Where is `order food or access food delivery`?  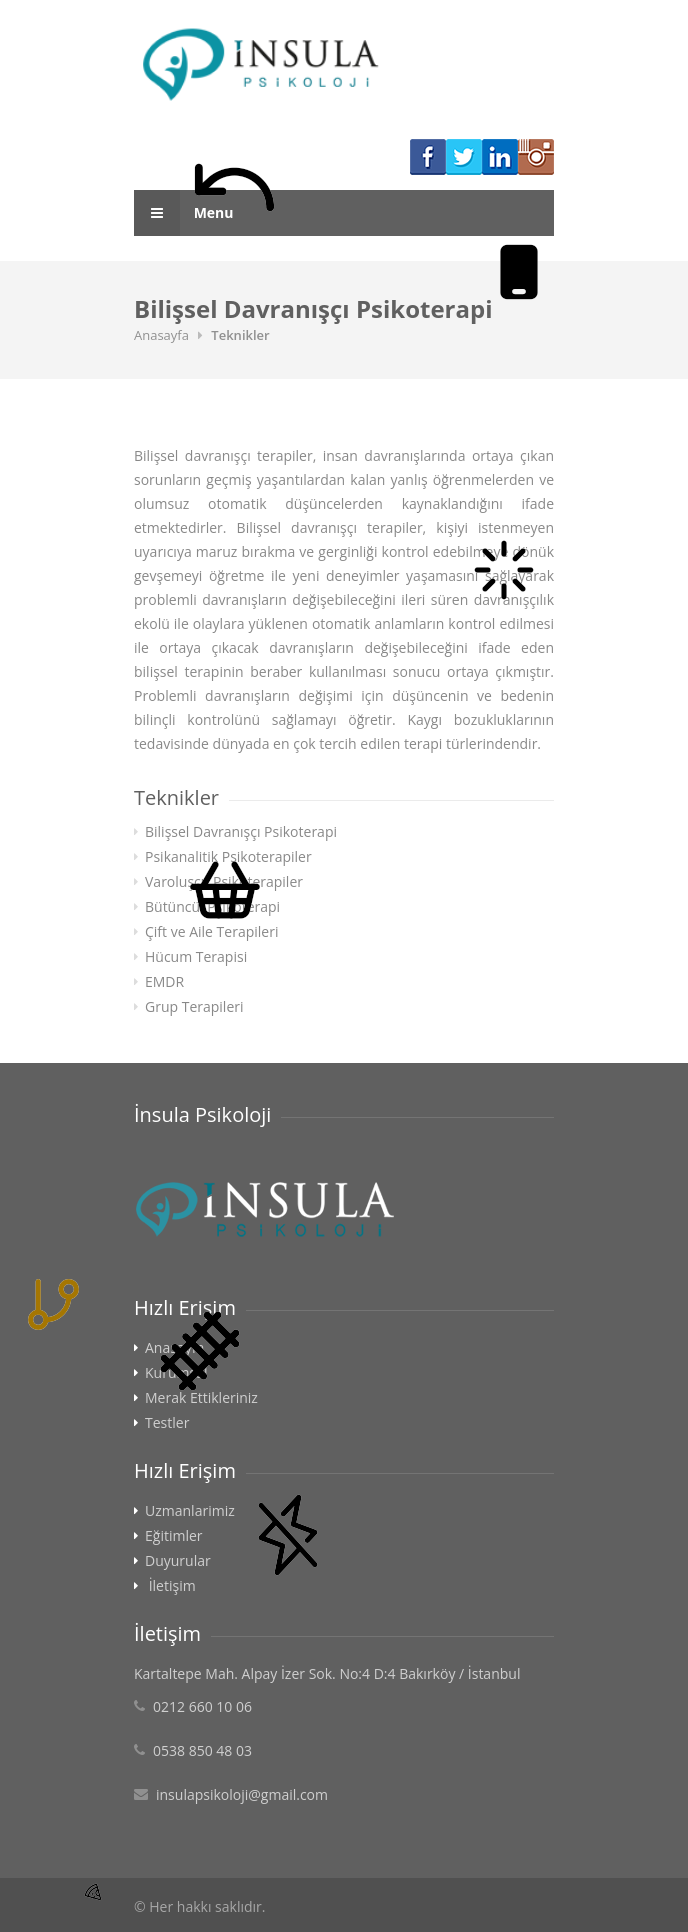
order food or access food delivery is located at coordinates (93, 1892).